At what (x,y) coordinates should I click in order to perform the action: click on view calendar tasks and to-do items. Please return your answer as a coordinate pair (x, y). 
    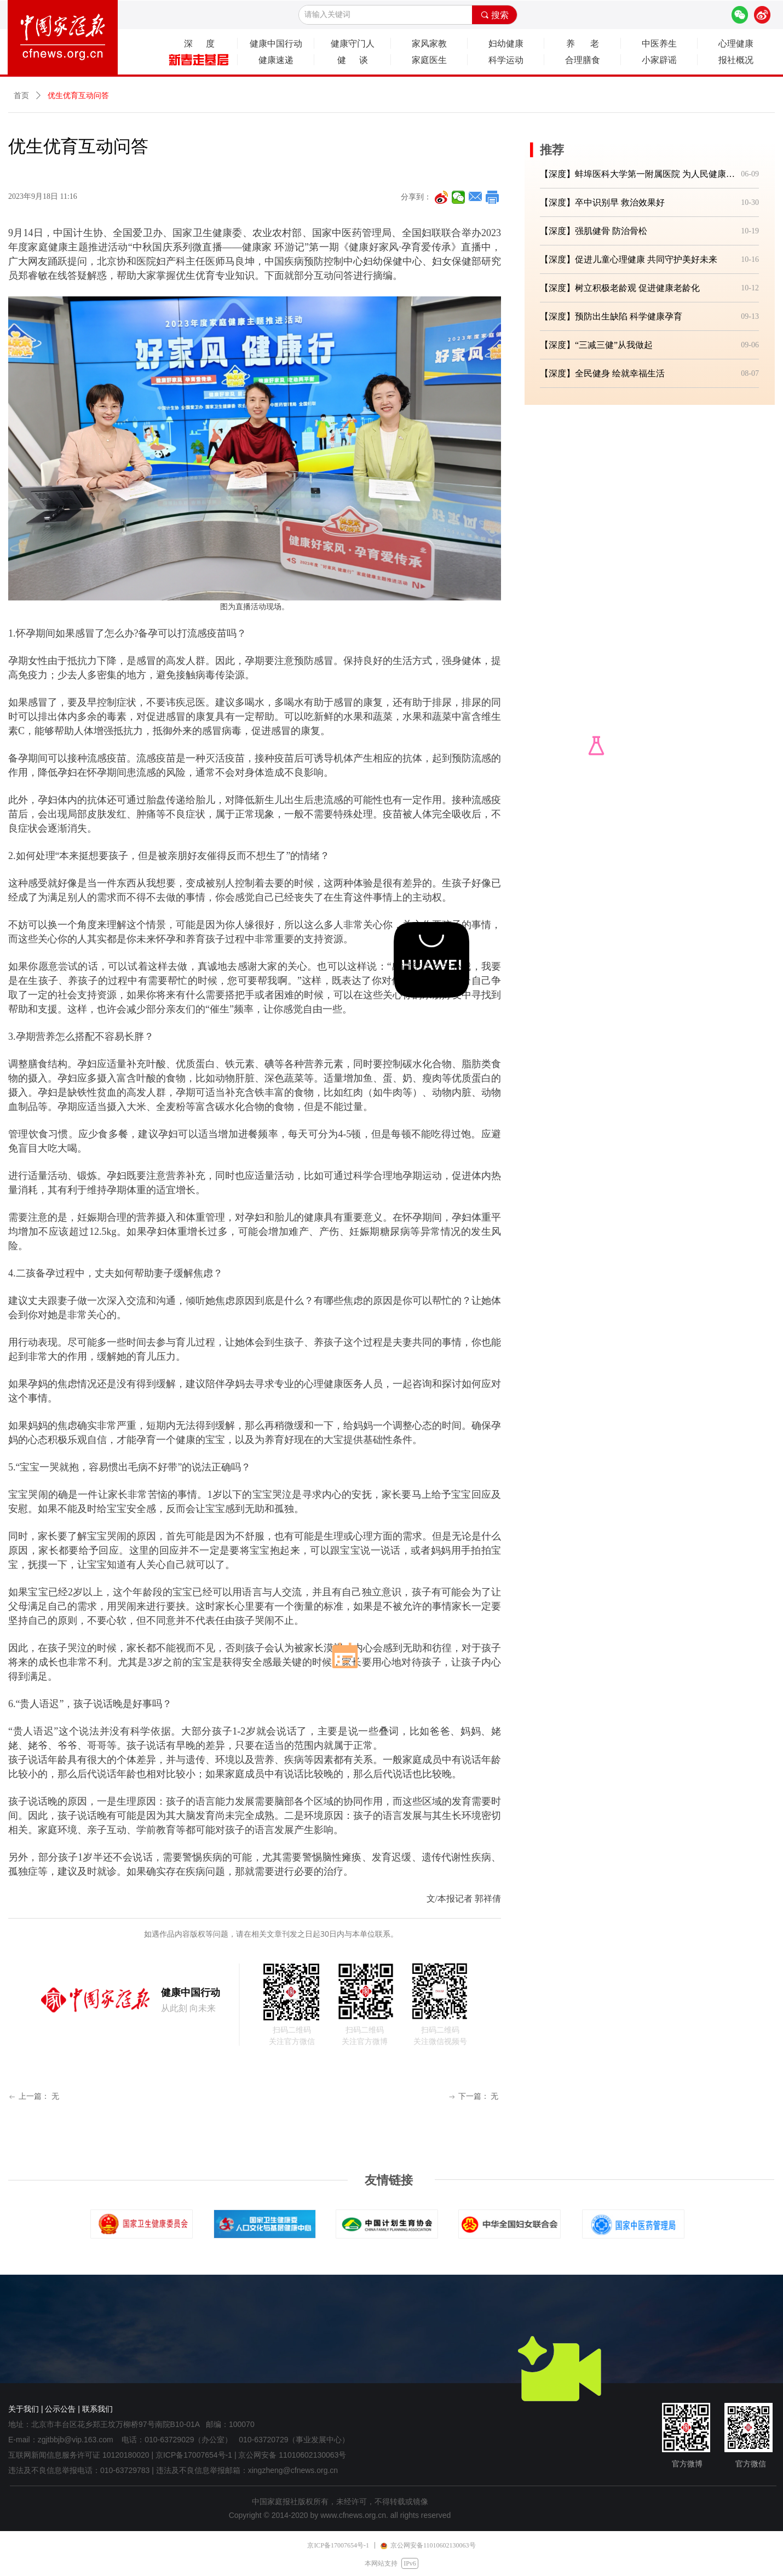
    Looking at the image, I should click on (345, 1657).